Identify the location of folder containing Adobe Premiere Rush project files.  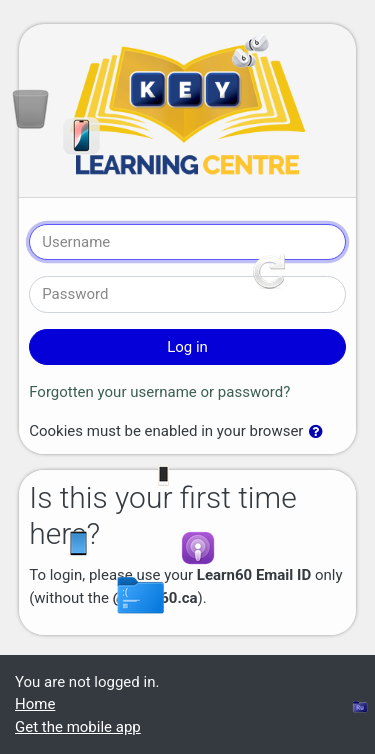
(360, 707).